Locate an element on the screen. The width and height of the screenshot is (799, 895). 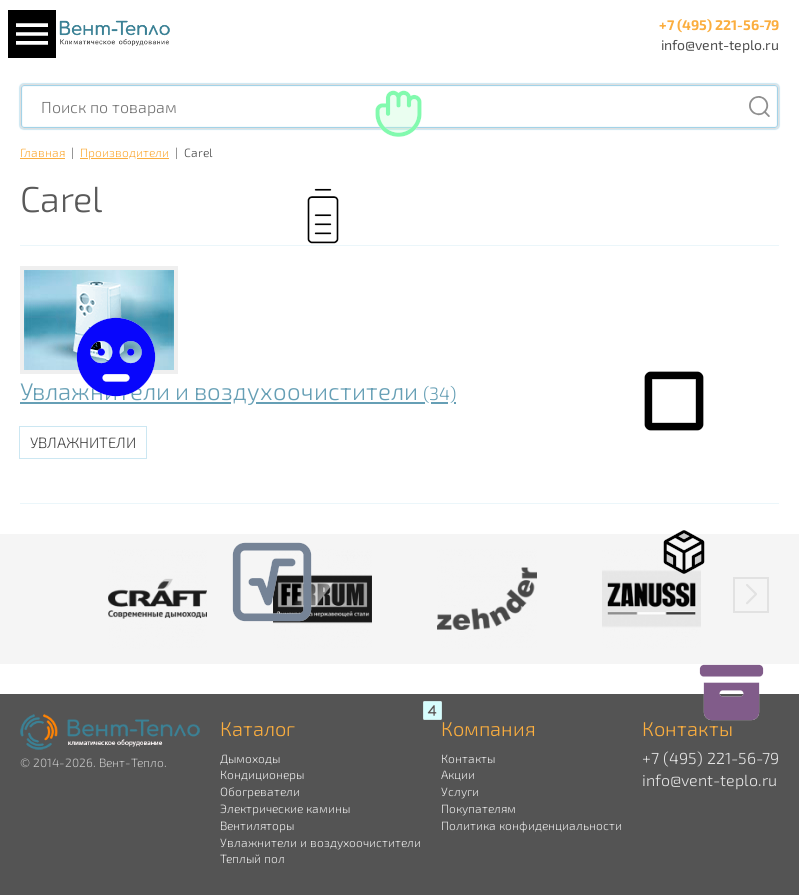
open codesandbox development environment is located at coordinates (684, 552).